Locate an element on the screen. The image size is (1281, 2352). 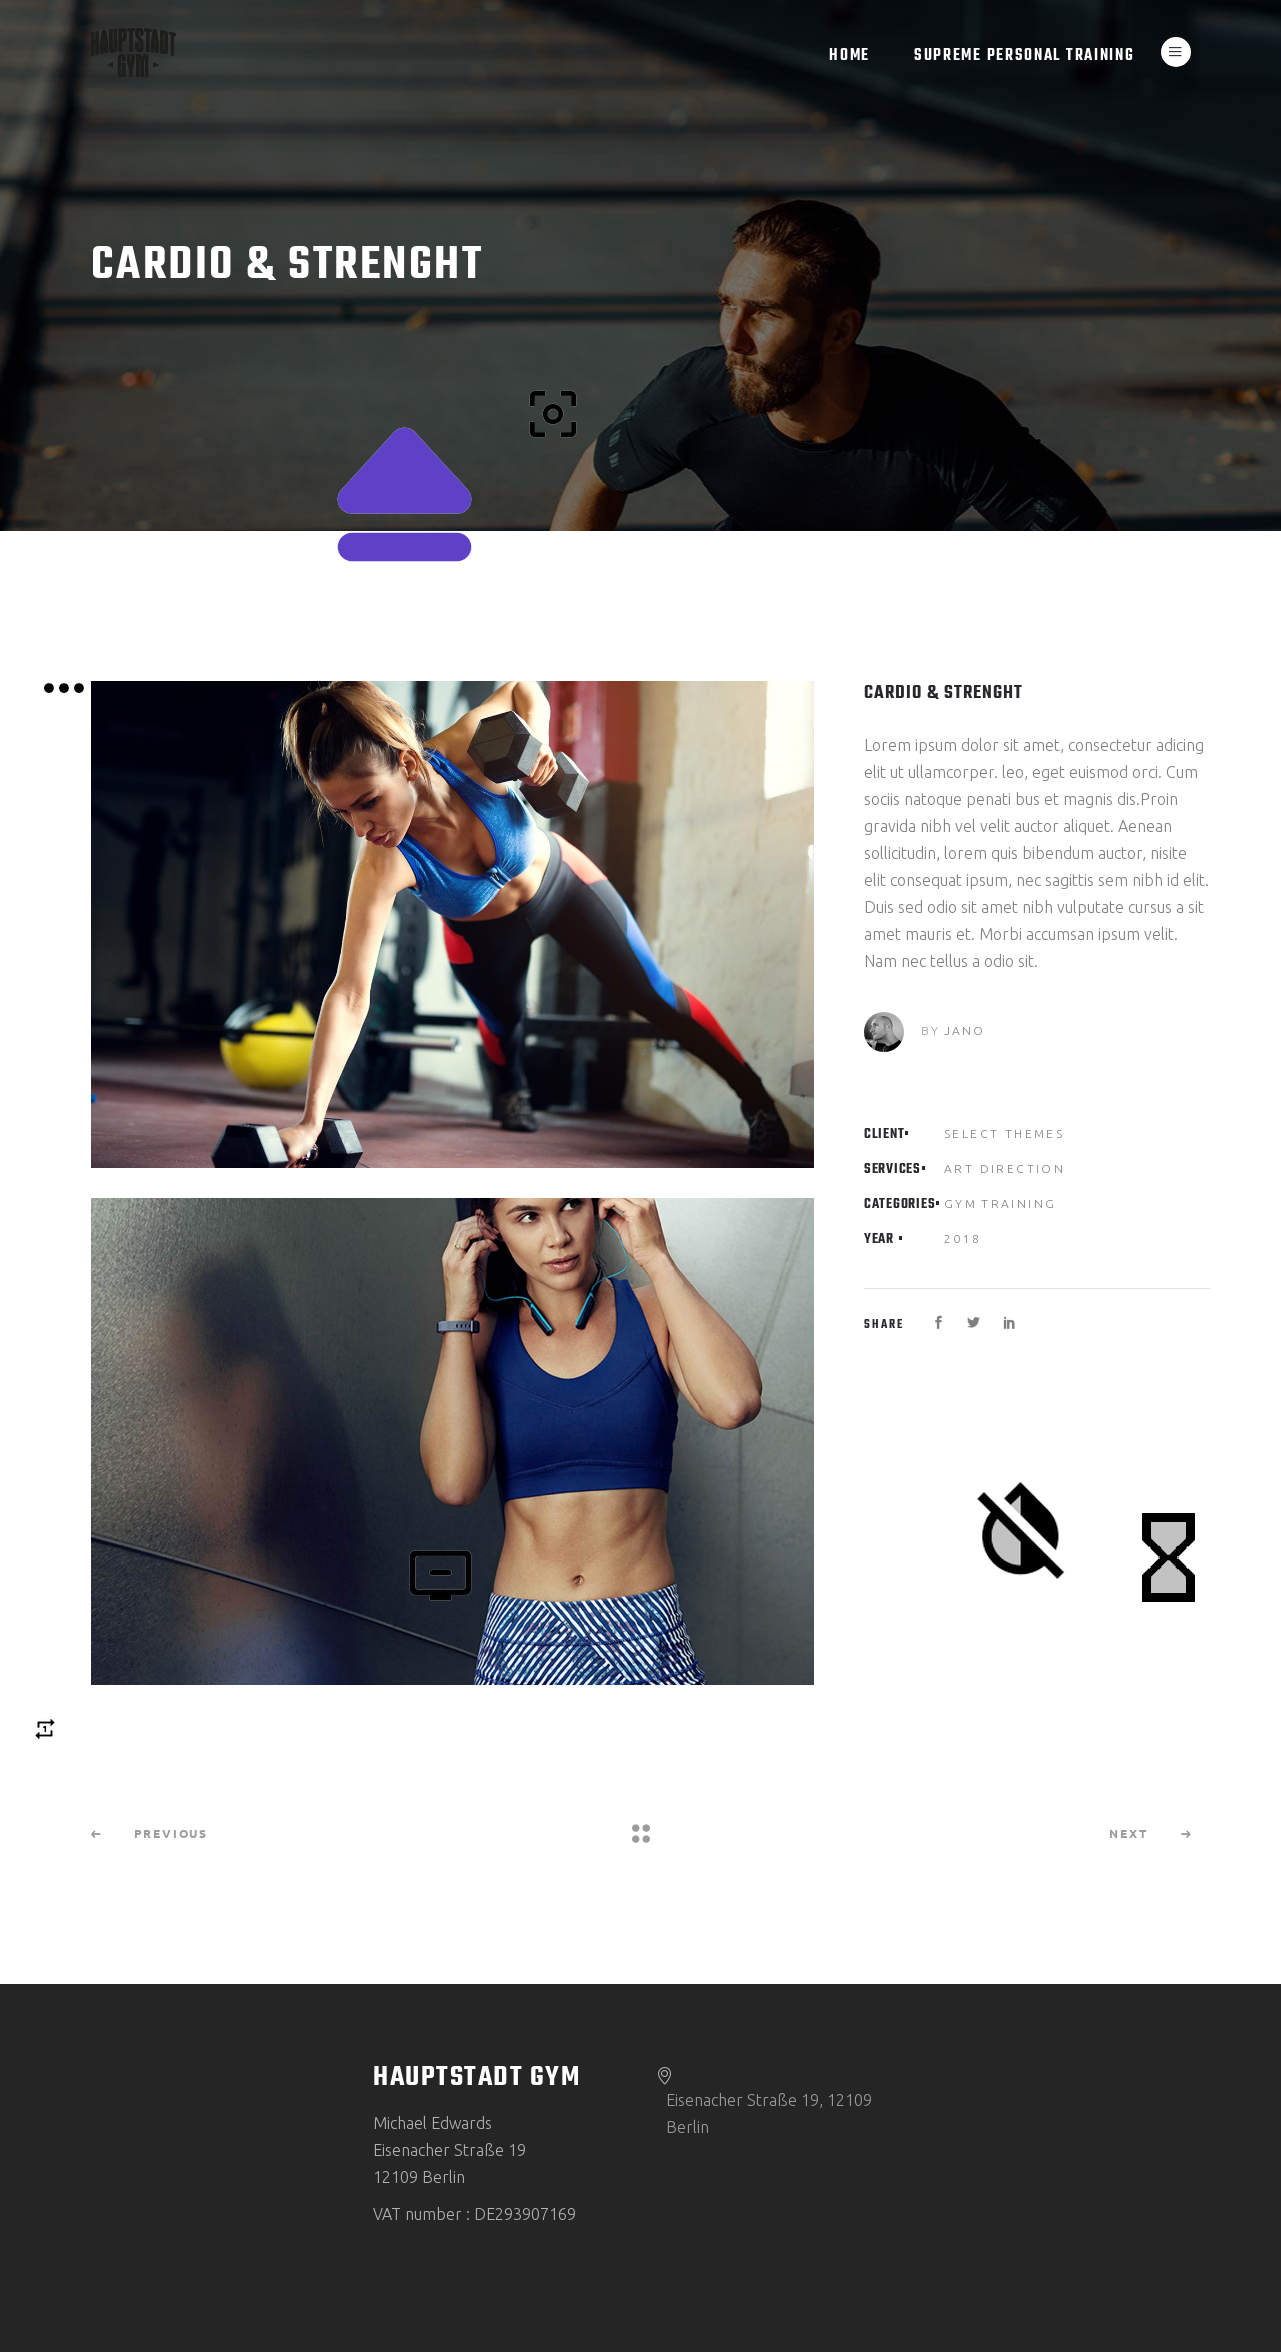
center focus on camera viewfinder is located at coordinates (553, 414).